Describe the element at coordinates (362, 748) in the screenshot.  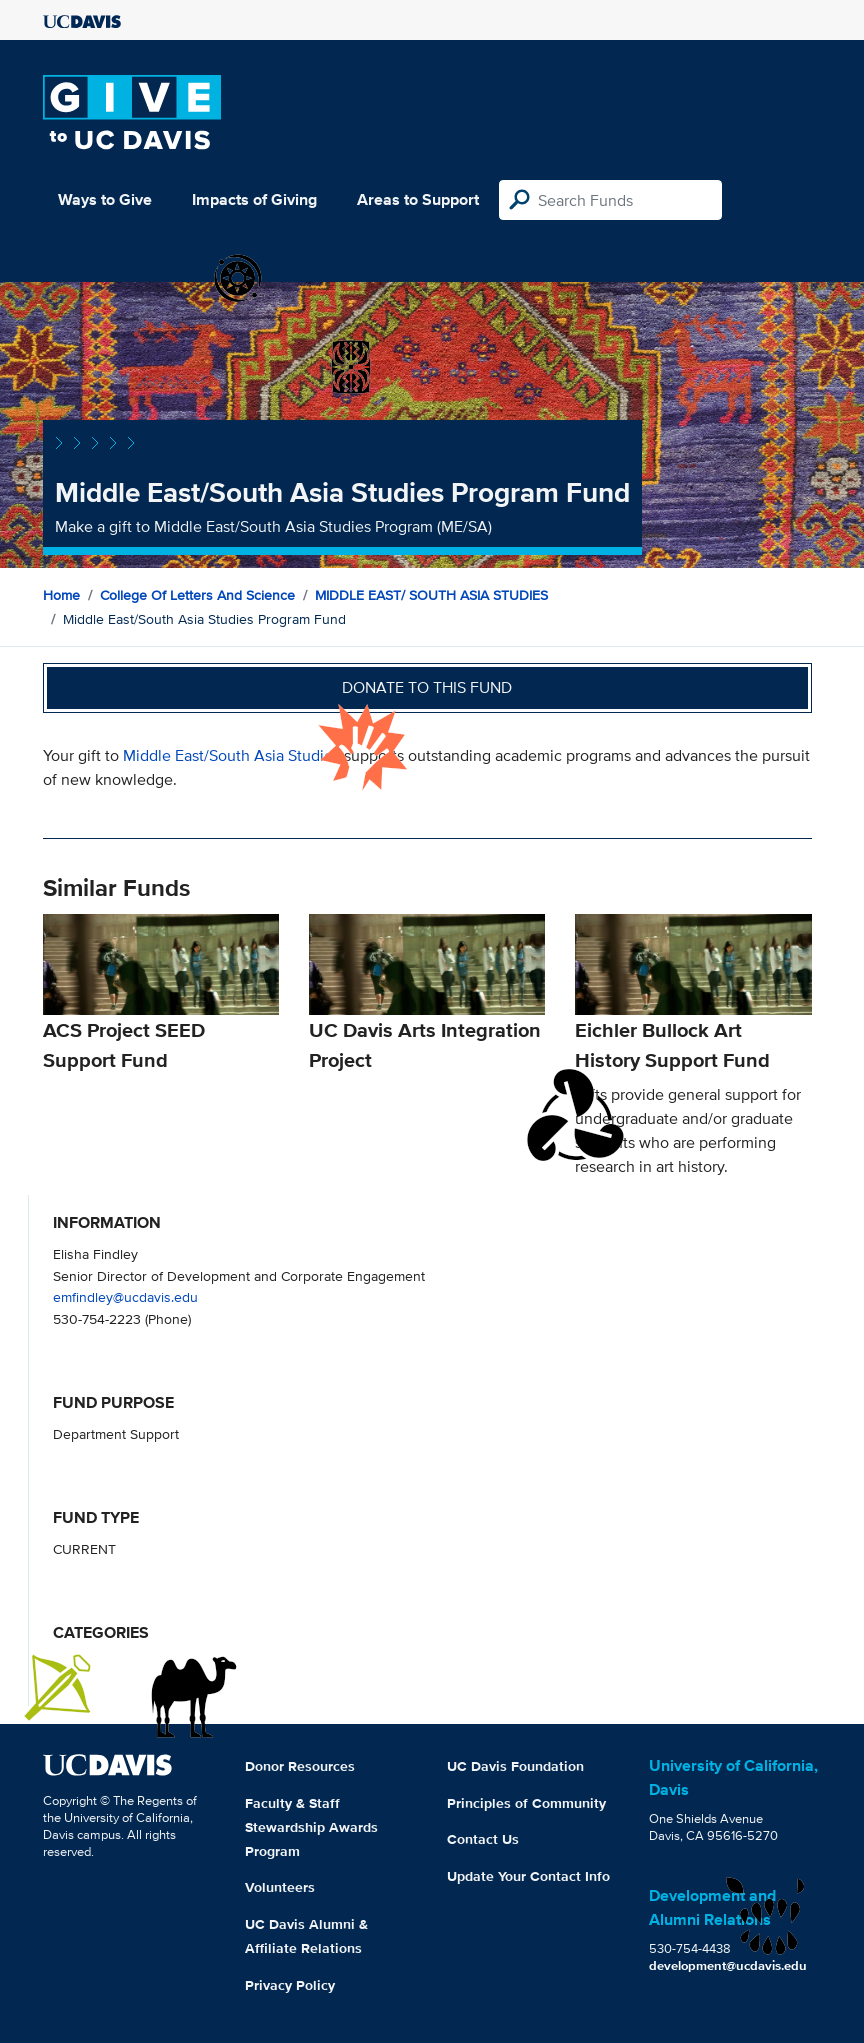
I see `give a high-five or celebrate with another player` at that location.